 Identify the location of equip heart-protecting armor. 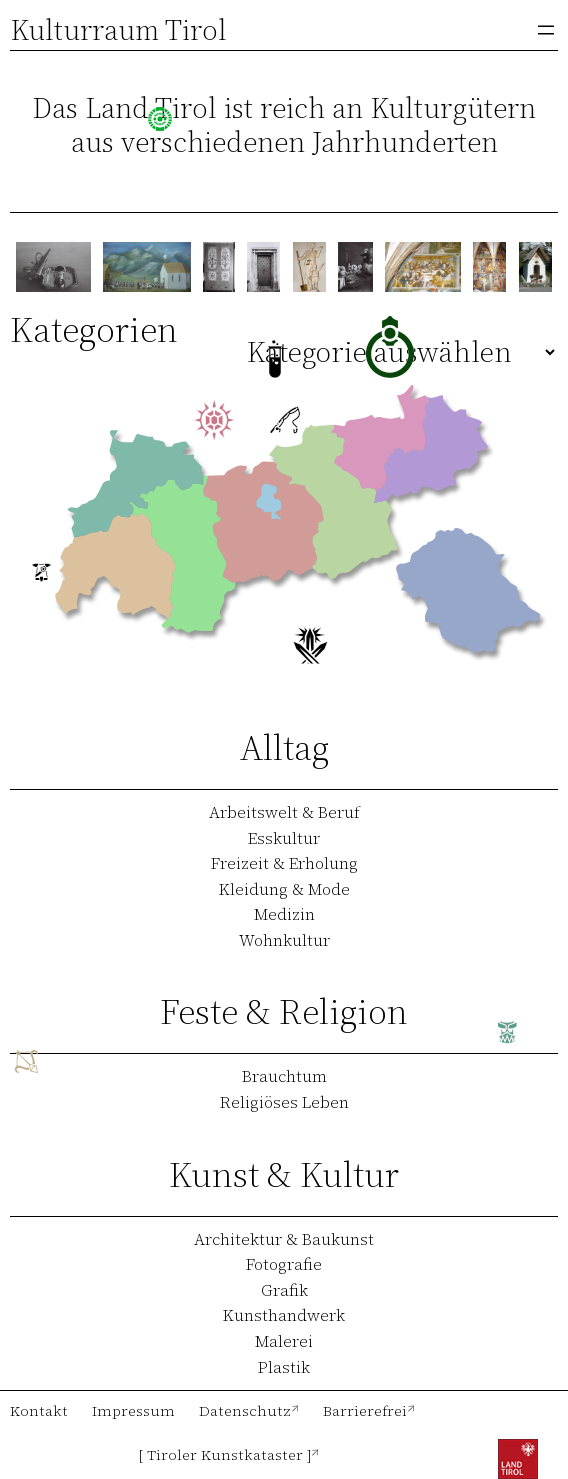
(41, 572).